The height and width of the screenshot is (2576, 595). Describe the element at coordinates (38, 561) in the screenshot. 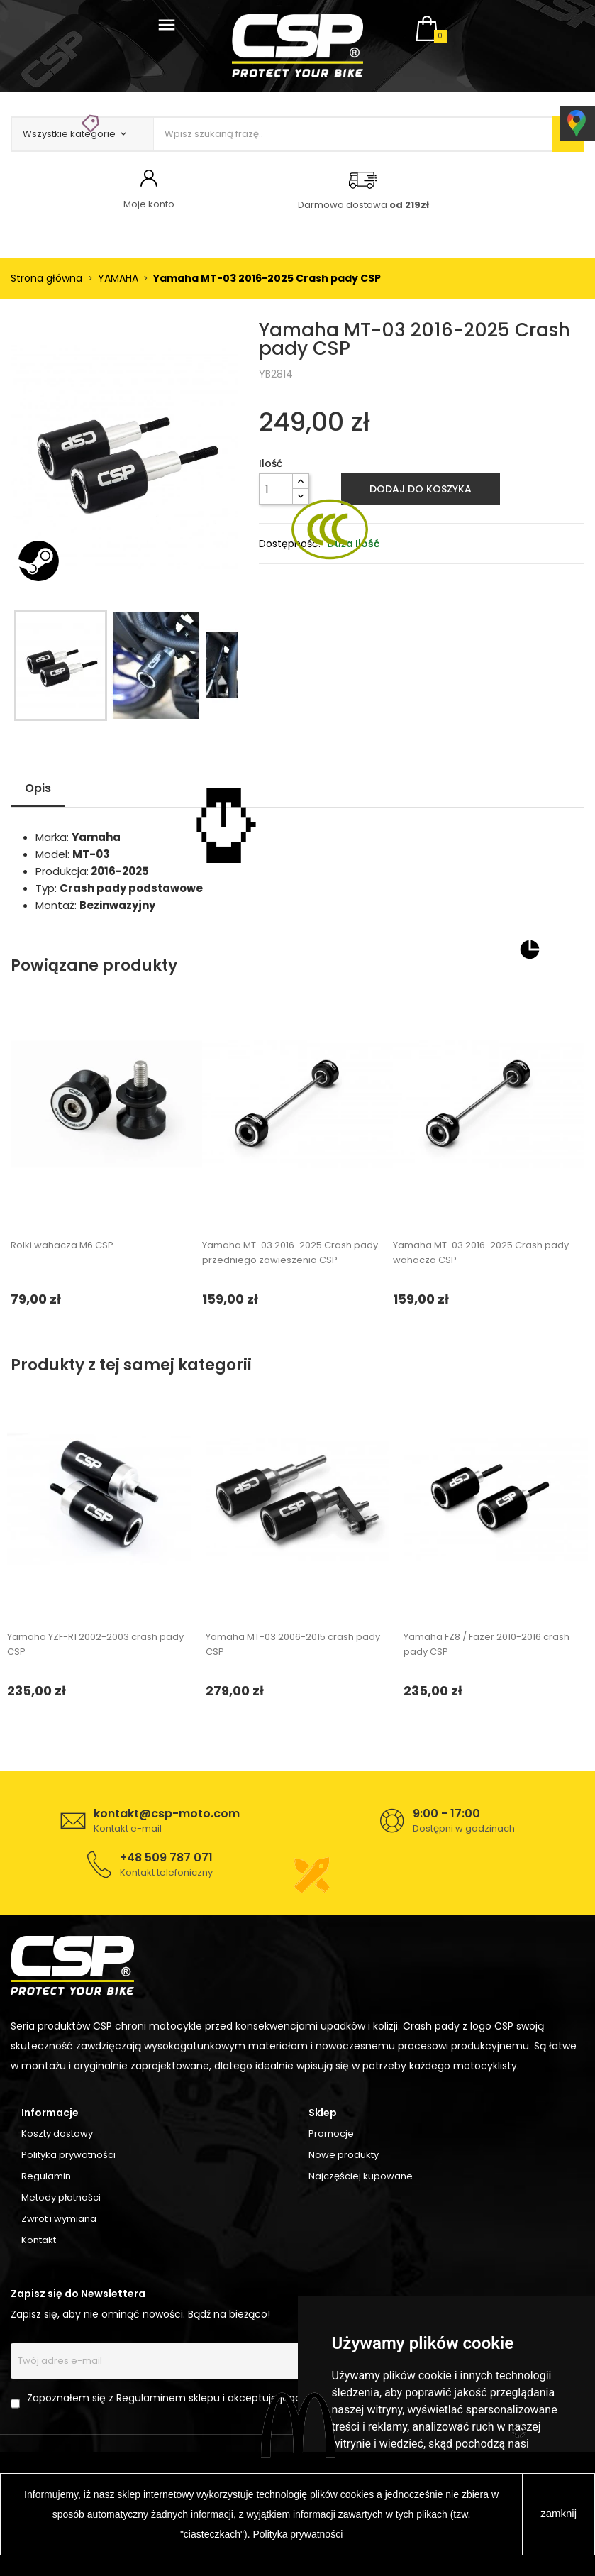

I see `open Steam gaming platform` at that location.